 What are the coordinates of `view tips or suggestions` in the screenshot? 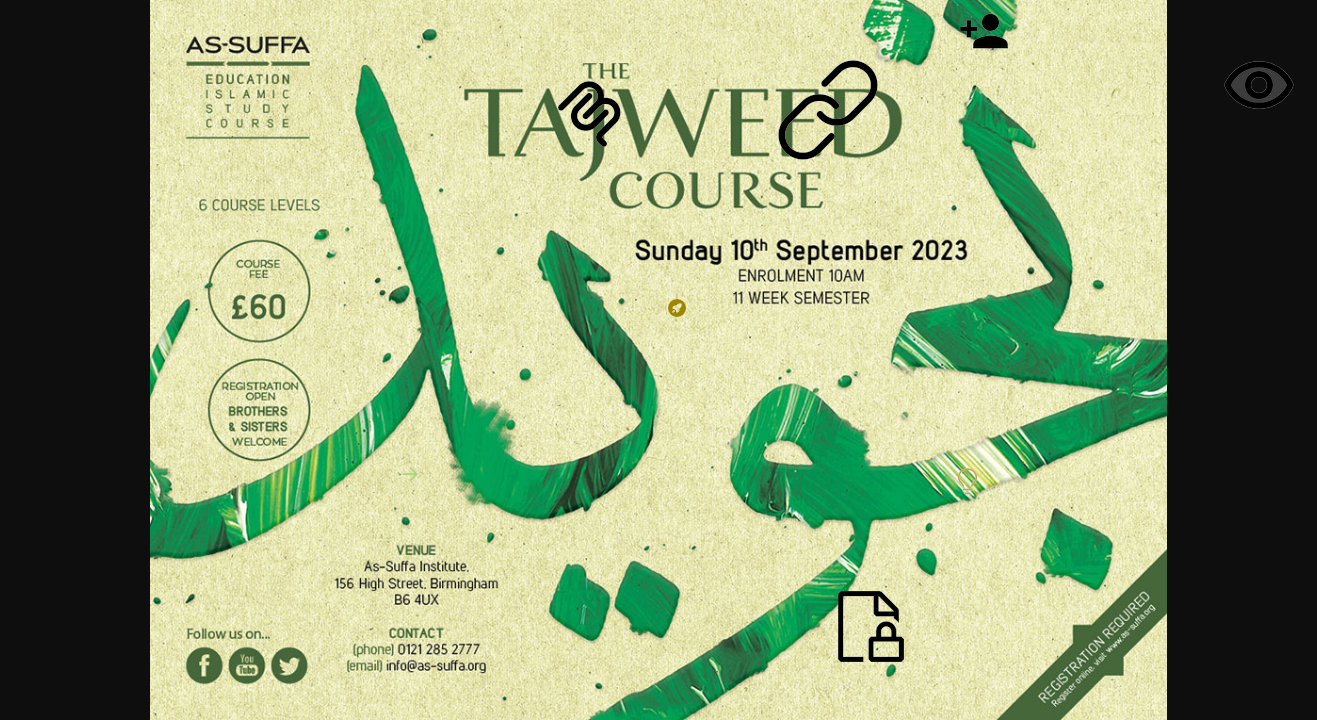 It's located at (967, 481).